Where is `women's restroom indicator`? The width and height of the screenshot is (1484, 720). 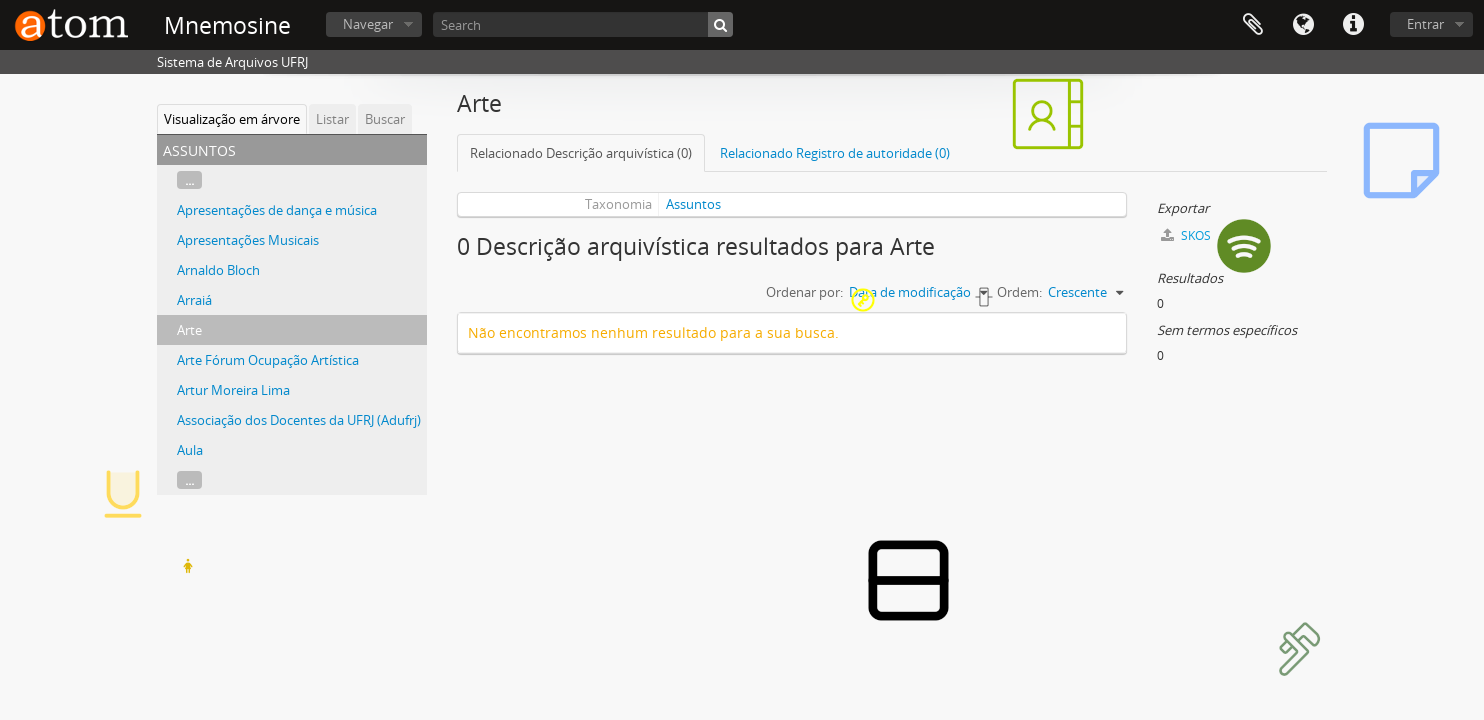
women's restroom indicator is located at coordinates (188, 566).